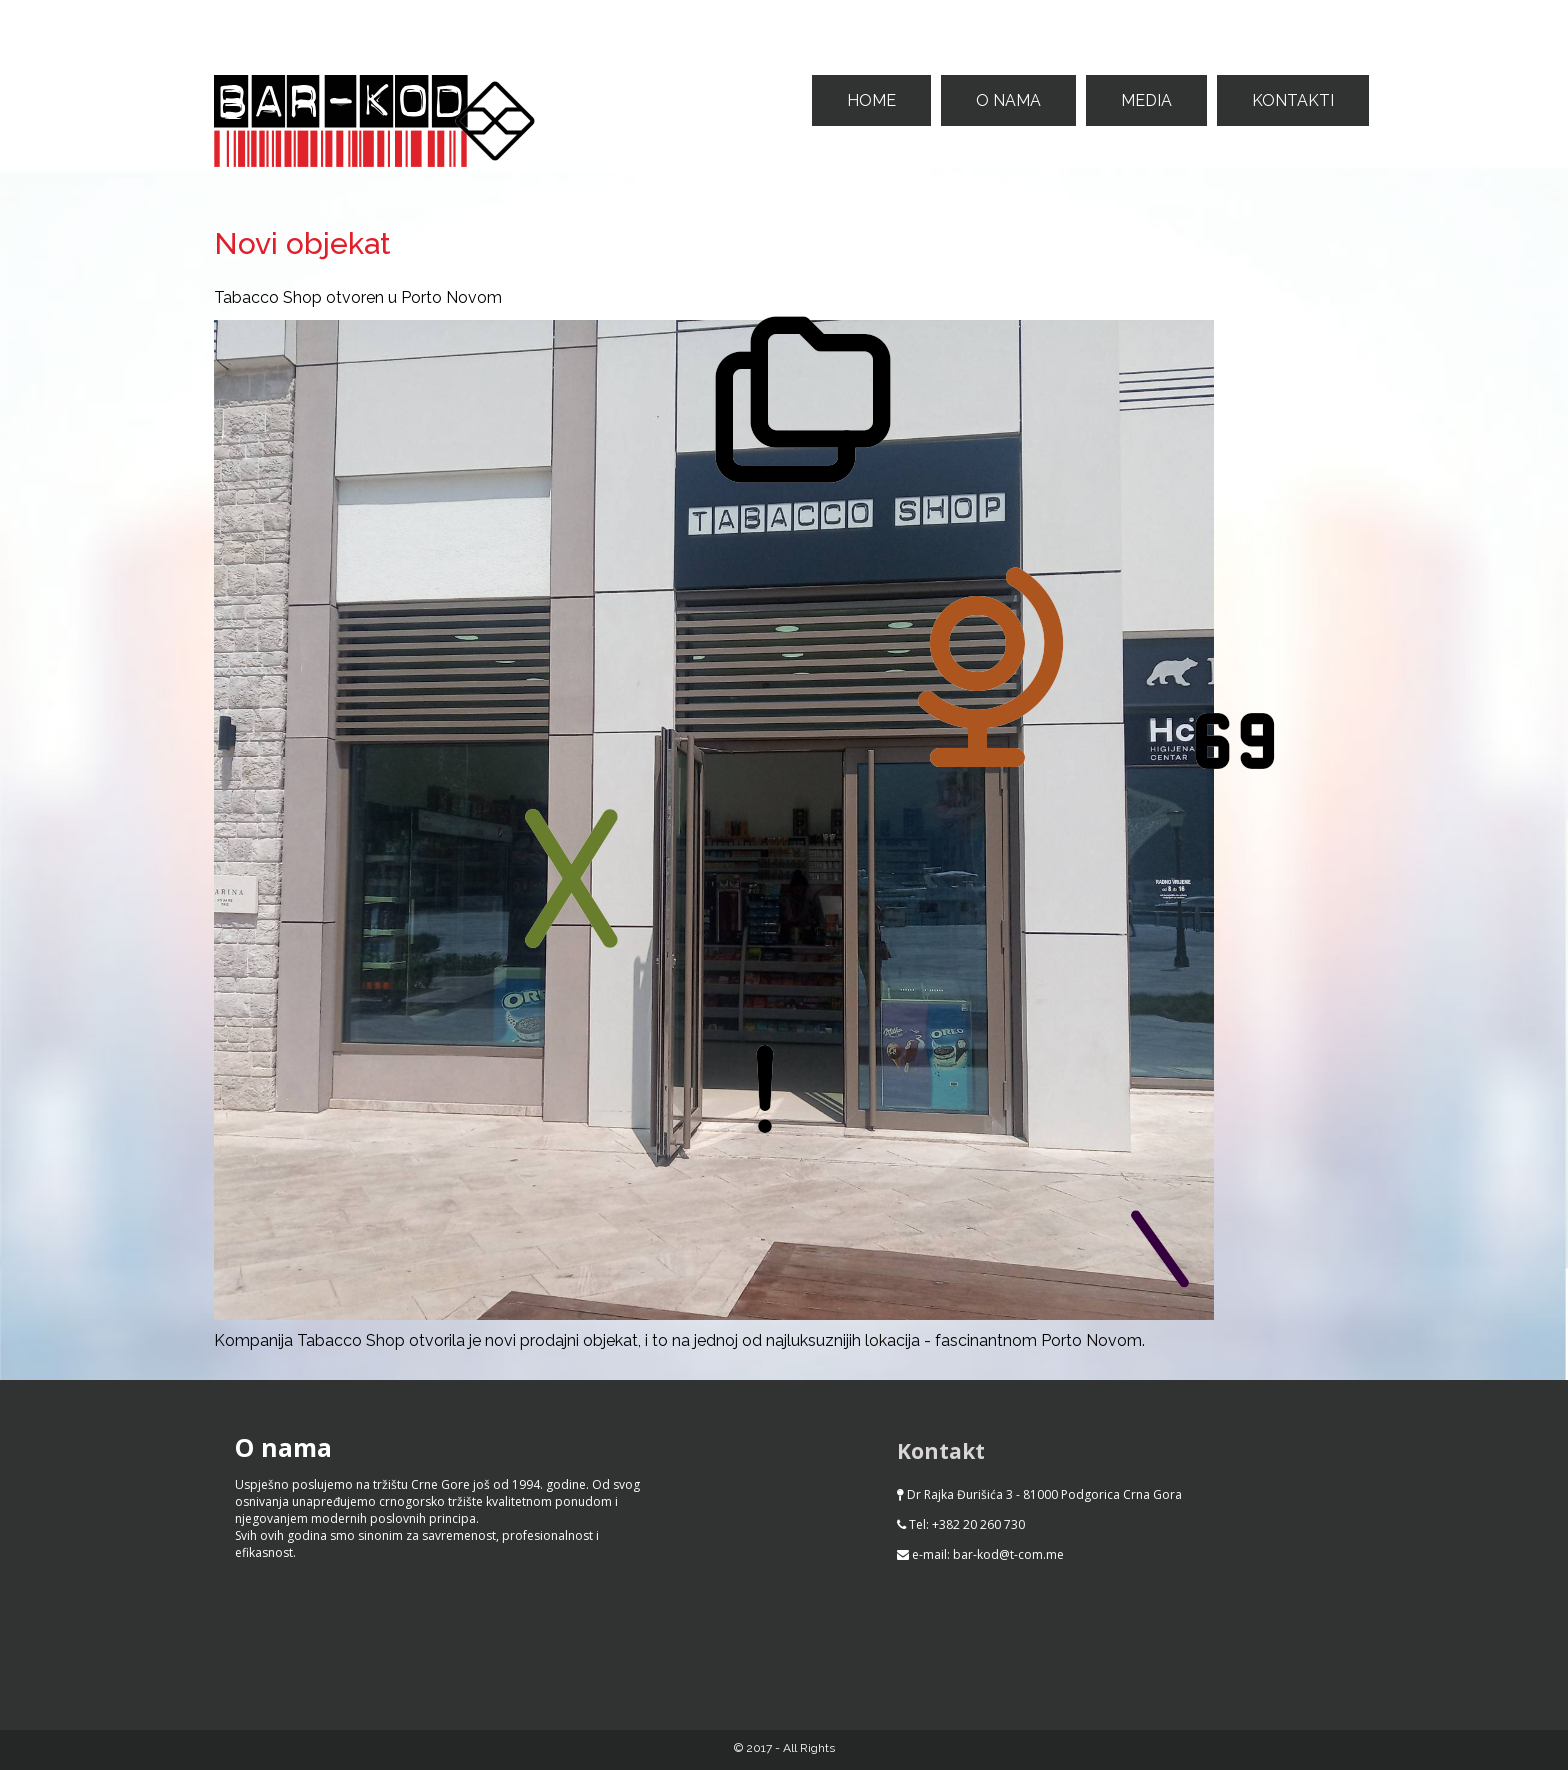 This screenshot has width=1568, height=1770. I want to click on indicates a disabled or unavailable feature, so click(1160, 1249).